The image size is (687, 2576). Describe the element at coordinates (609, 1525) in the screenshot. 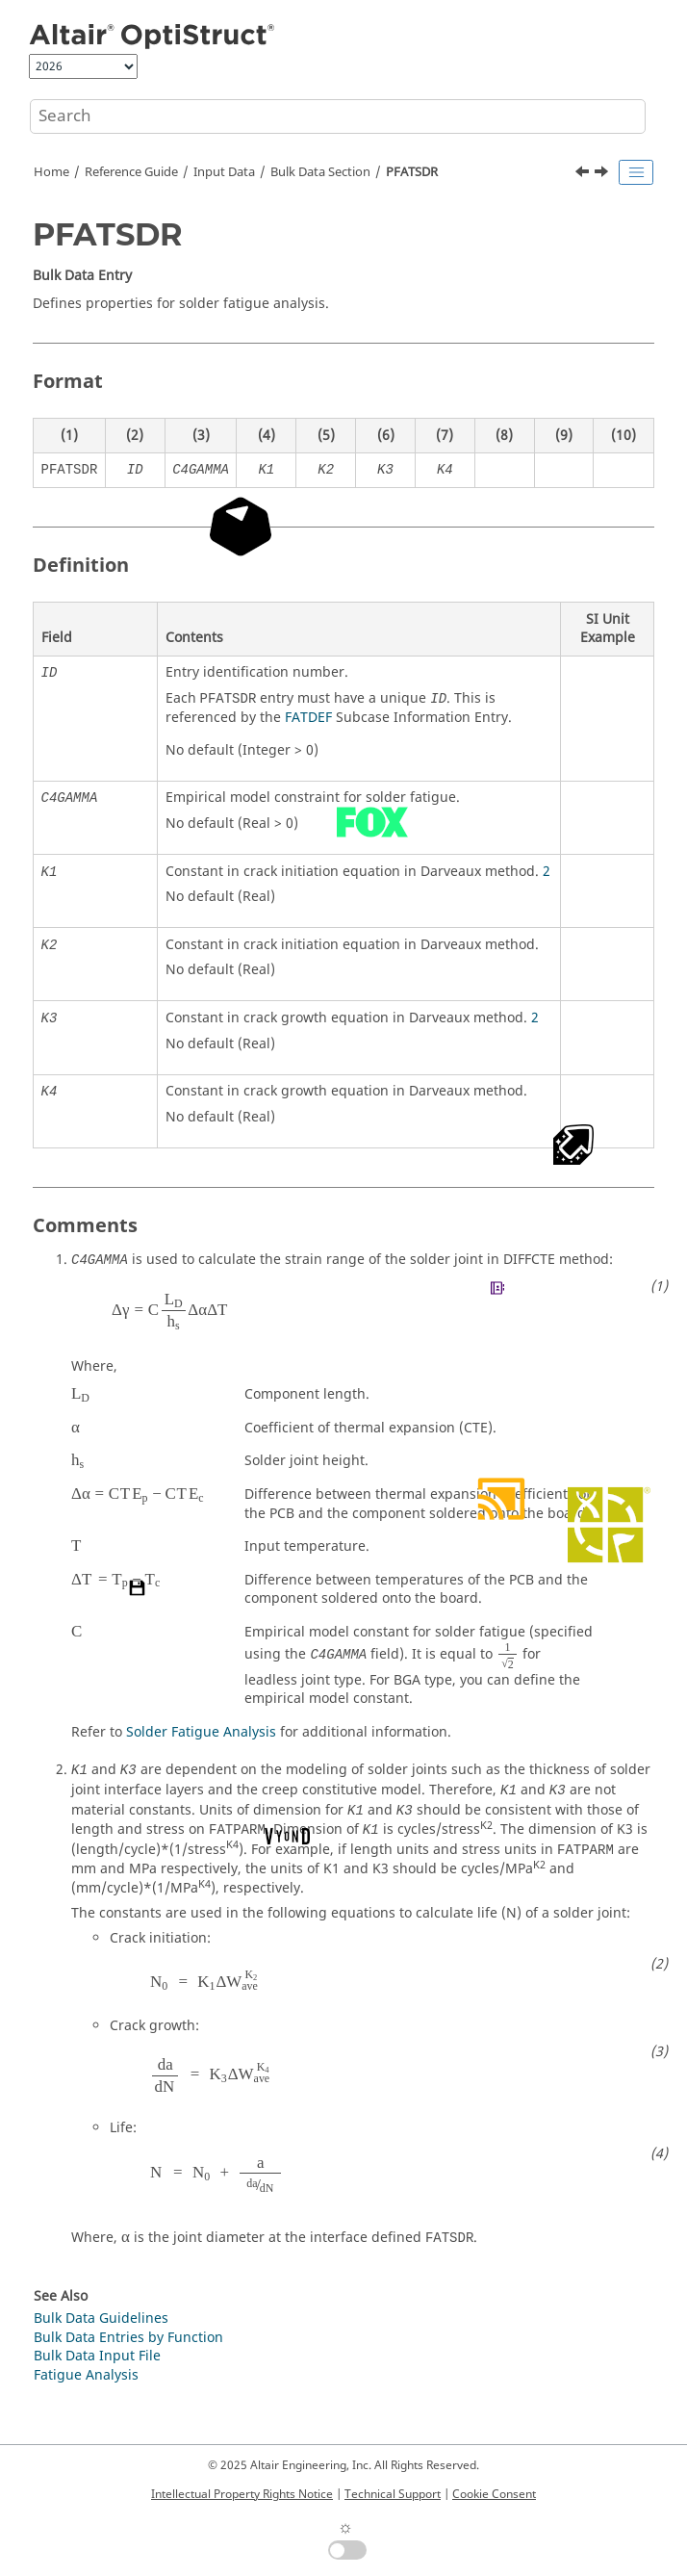

I see `open the geocaching app` at that location.